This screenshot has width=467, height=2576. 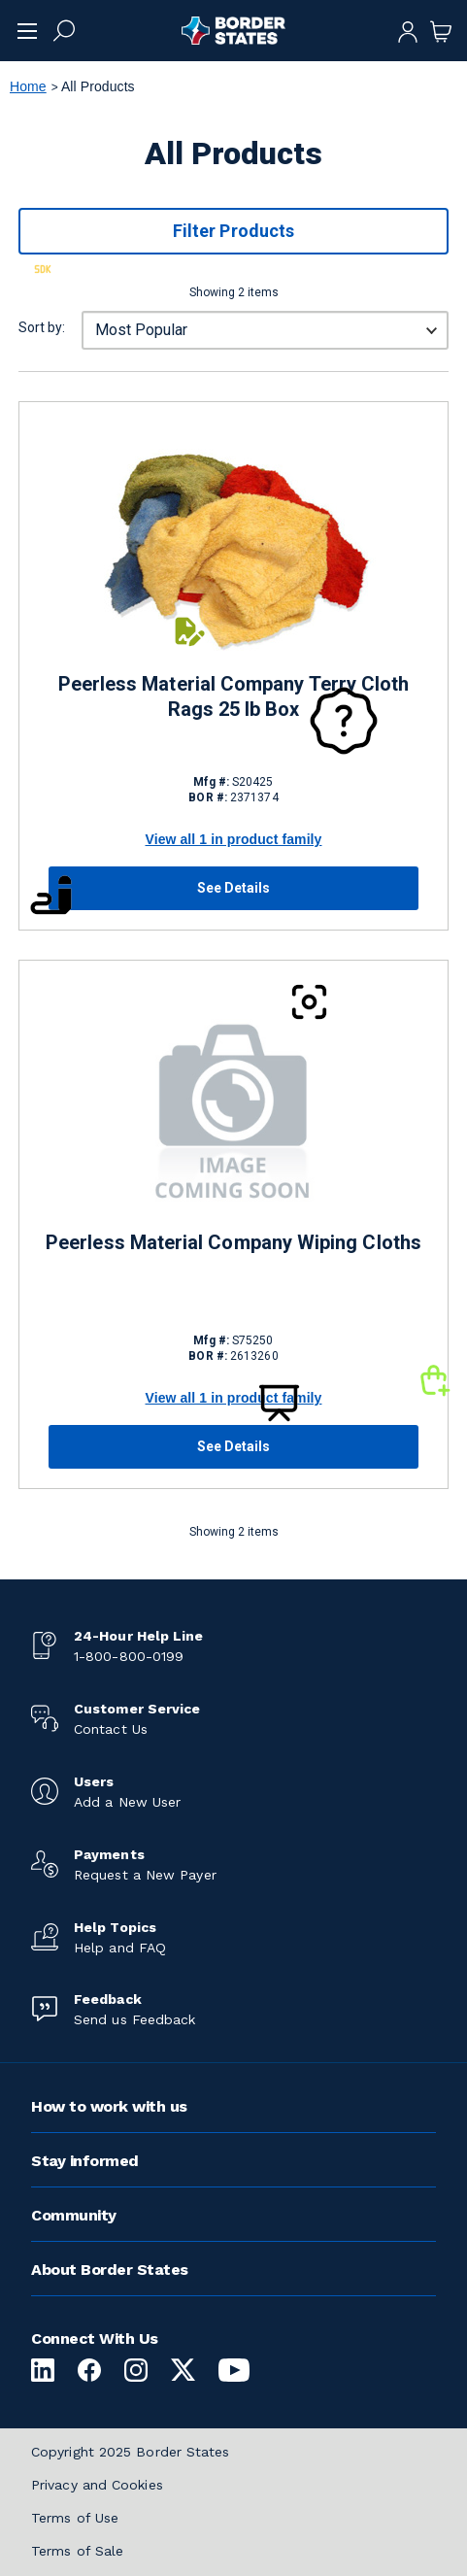 I want to click on start a presentation or slideshow, so click(x=279, y=1403).